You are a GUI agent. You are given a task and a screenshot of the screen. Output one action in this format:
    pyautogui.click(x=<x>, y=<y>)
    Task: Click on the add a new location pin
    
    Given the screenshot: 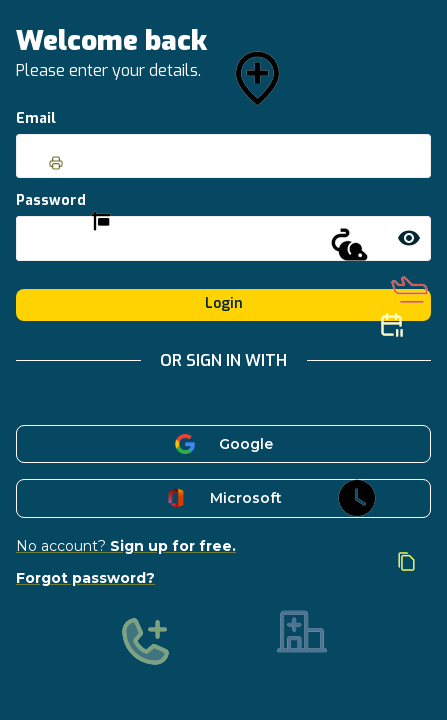 What is the action you would take?
    pyautogui.click(x=257, y=78)
    